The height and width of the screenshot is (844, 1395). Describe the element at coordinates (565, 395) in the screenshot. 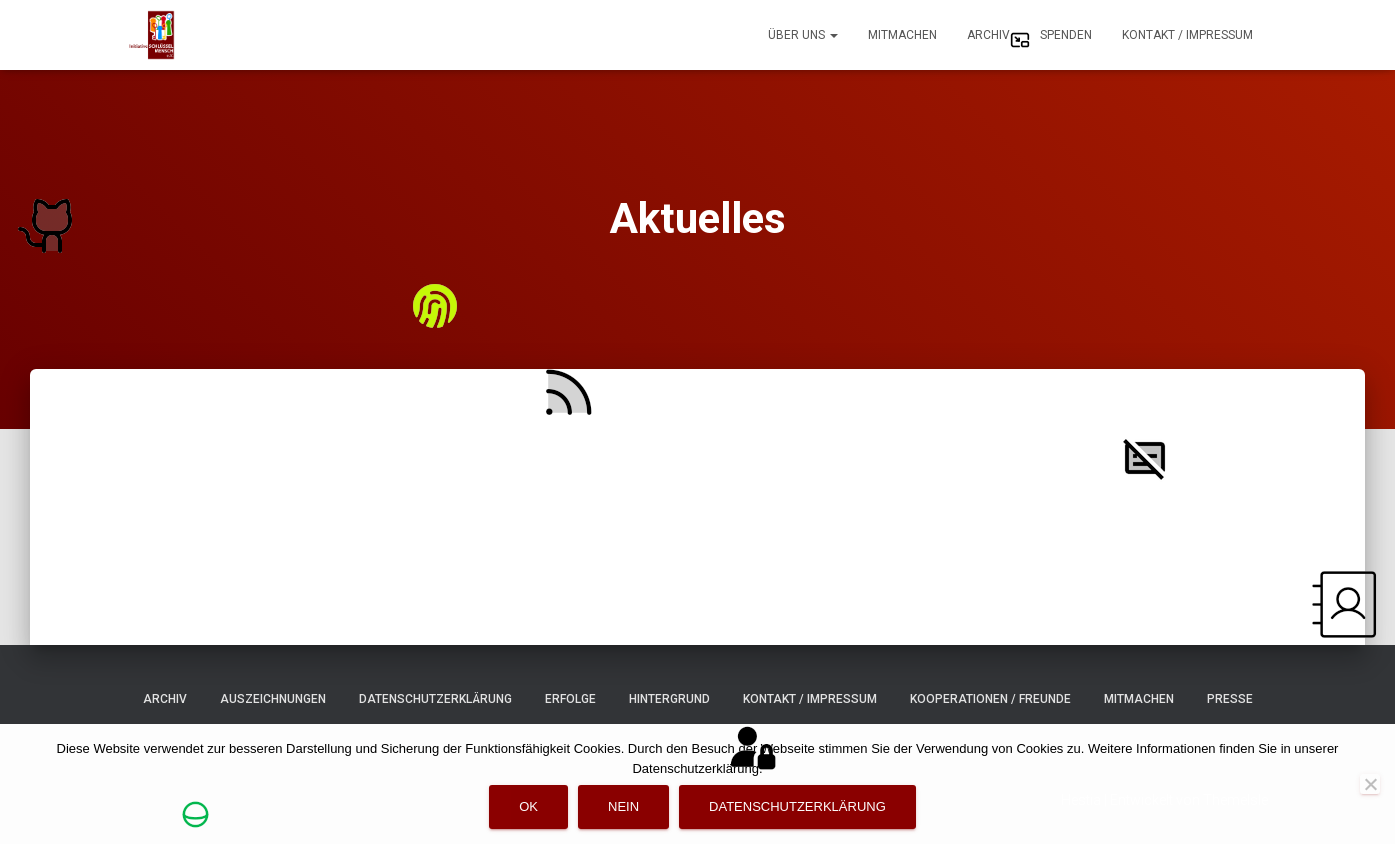

I see `subscribe to RSS feed` at that location.